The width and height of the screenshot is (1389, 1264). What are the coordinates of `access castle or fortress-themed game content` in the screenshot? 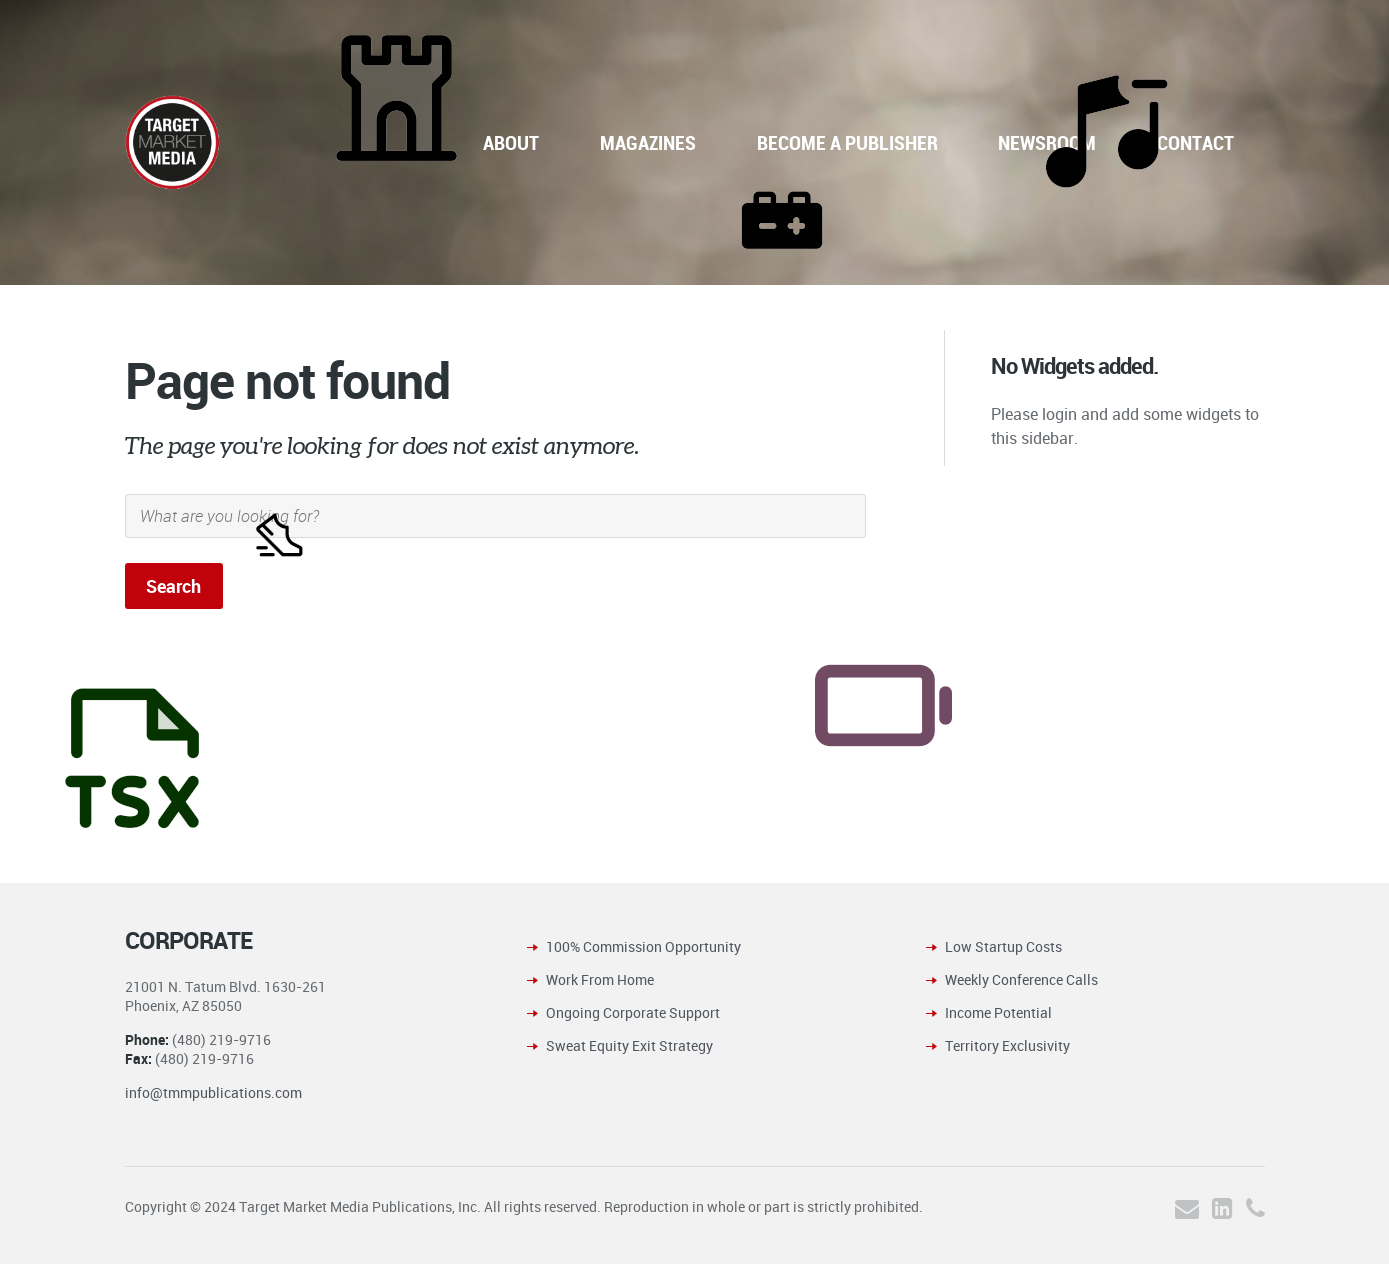 It's located at (396, 95).